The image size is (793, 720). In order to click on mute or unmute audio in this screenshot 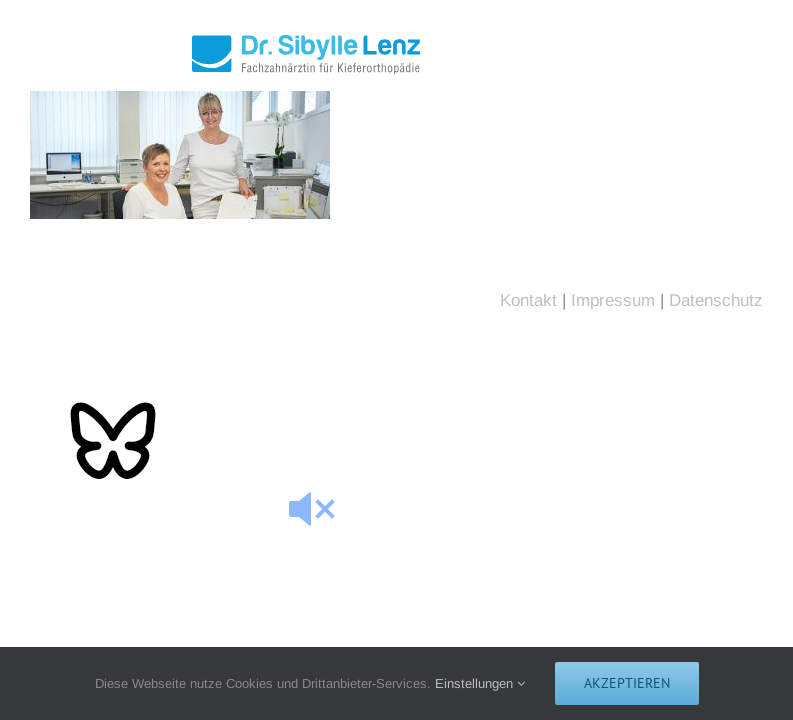, I will do `click(311, 509)`.